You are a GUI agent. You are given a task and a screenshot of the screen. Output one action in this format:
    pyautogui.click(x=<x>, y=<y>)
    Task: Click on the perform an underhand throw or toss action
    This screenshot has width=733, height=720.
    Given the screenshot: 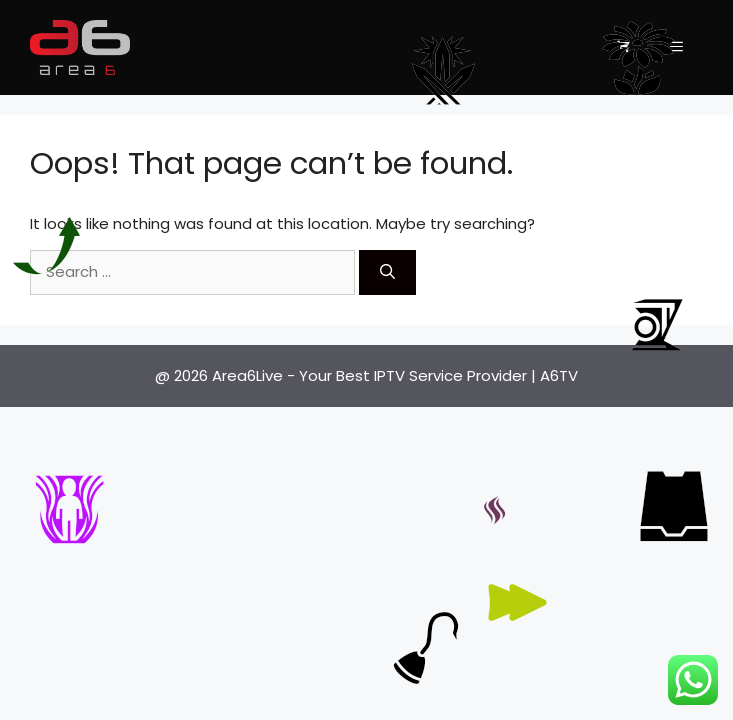 What is the action you would take?
    pyautogui.click(x=45, y=245)
    